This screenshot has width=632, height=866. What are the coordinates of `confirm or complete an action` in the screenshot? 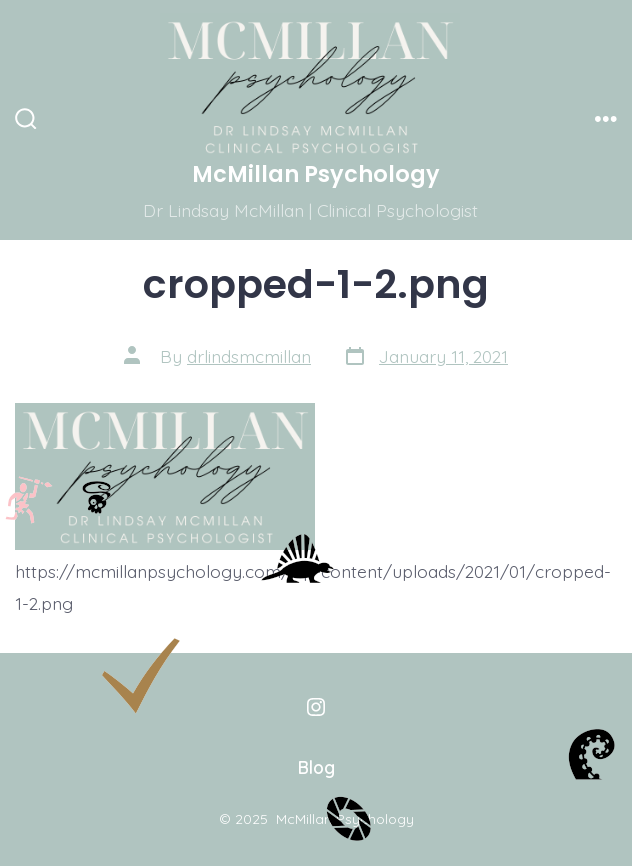 It's located at (141, 676).